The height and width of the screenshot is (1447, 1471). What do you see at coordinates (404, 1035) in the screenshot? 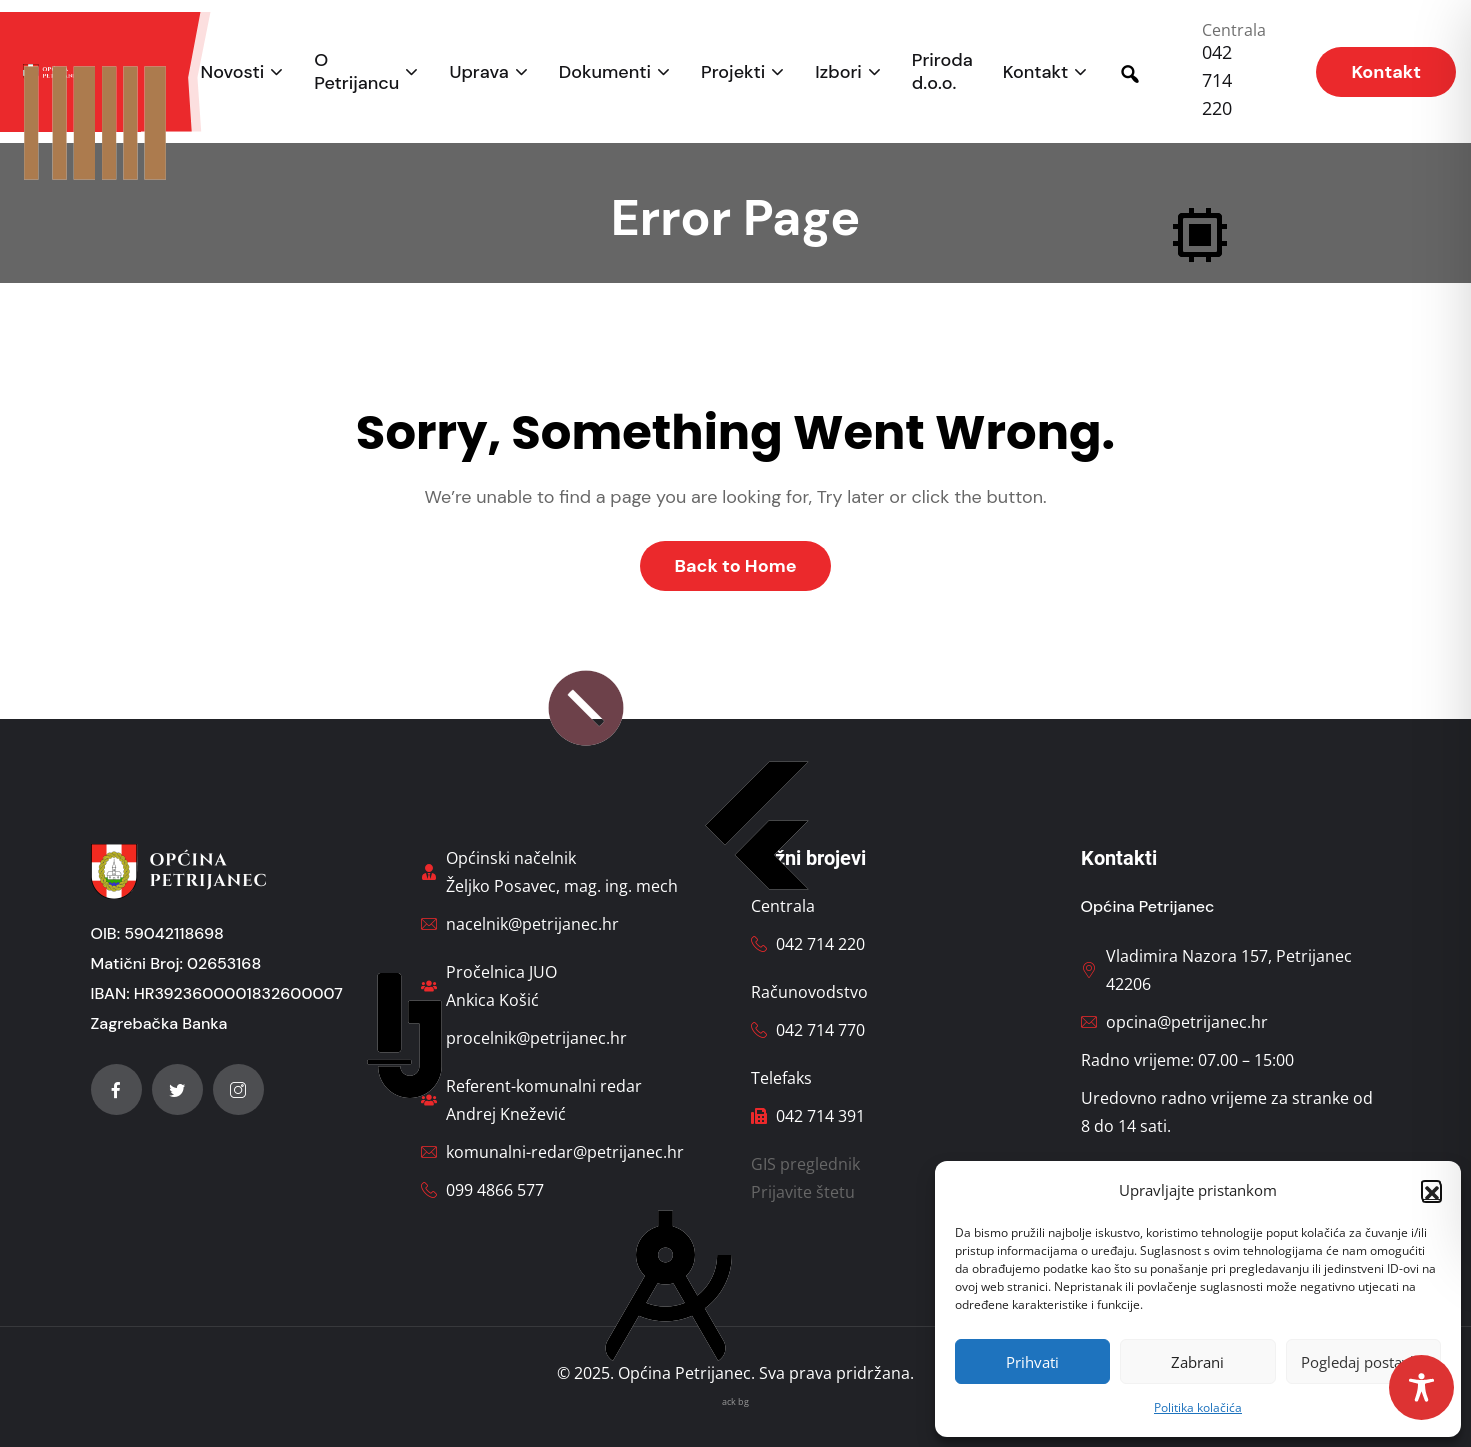
I see `open ImageJ image processing application` at bounding box center [404, 1035].